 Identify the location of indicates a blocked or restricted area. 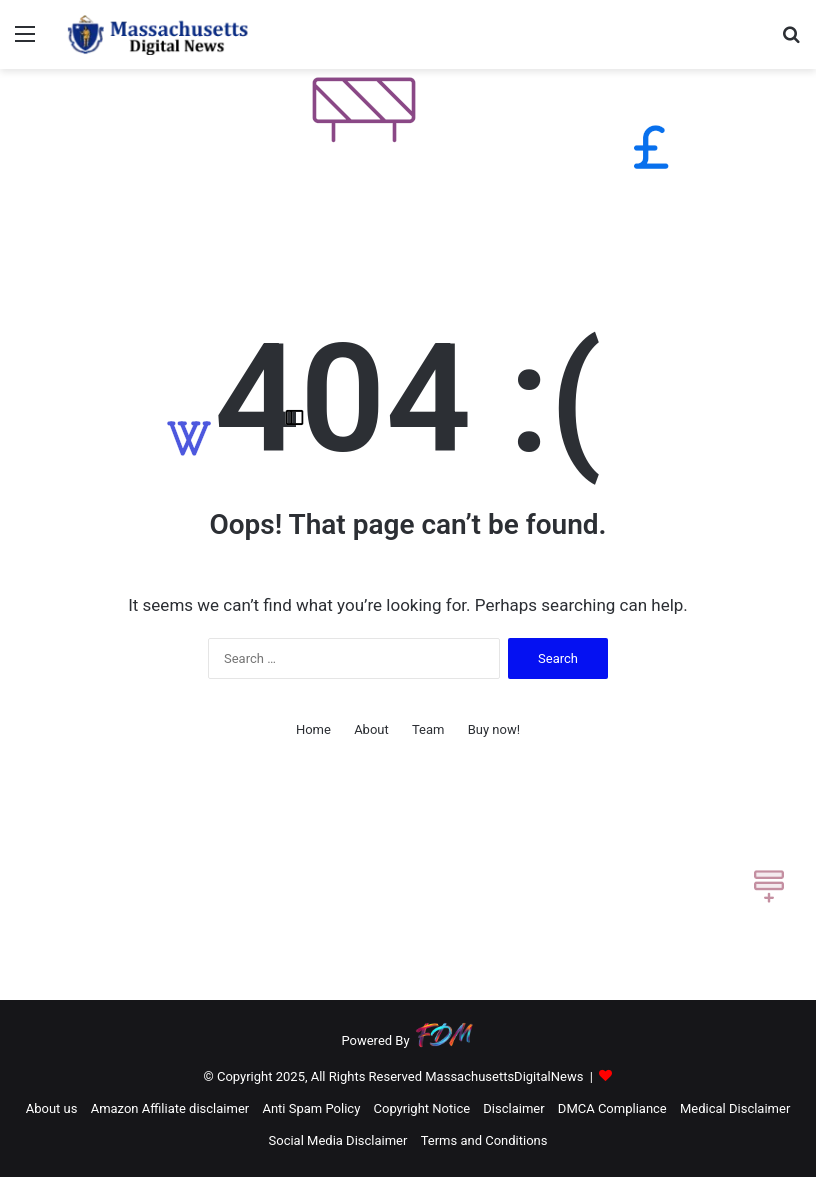
(364, 106).